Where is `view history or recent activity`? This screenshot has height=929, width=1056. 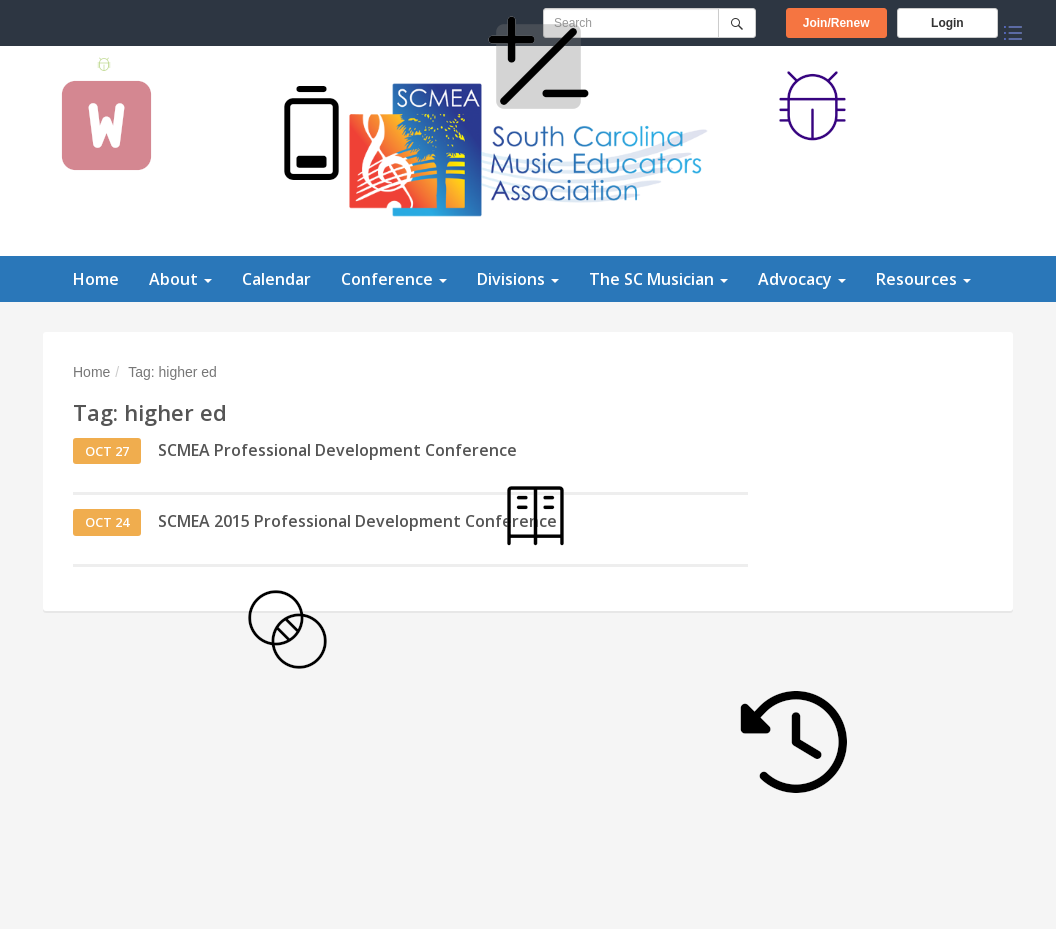 view history or recent activity is located at coordinates (796, 742).